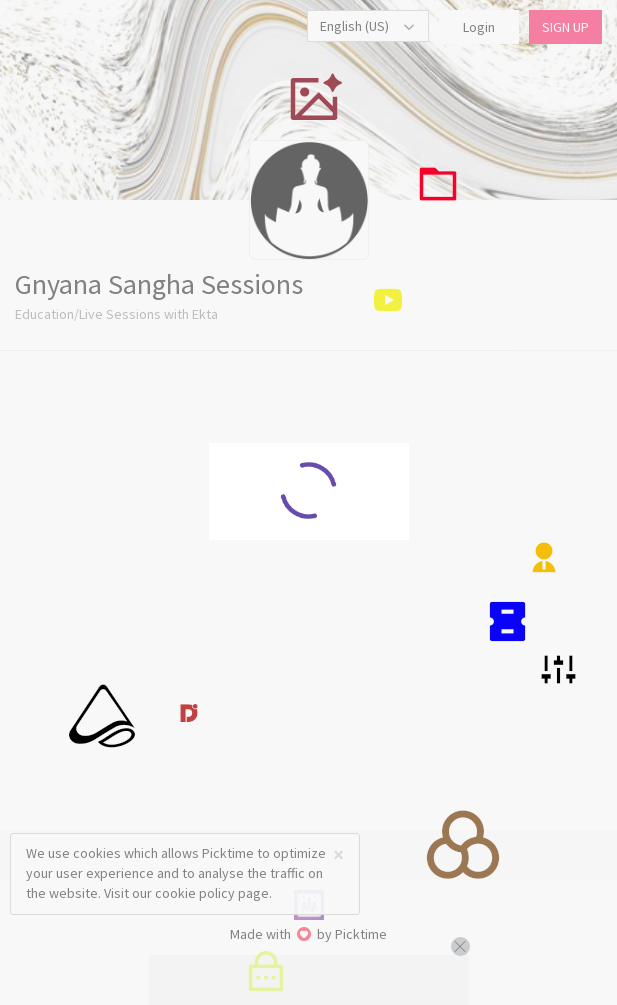  What do you see at coordinates (314, 99) in the screenshot?
I see `generate or enhance an image using AI` at bounding box center [314, 99].